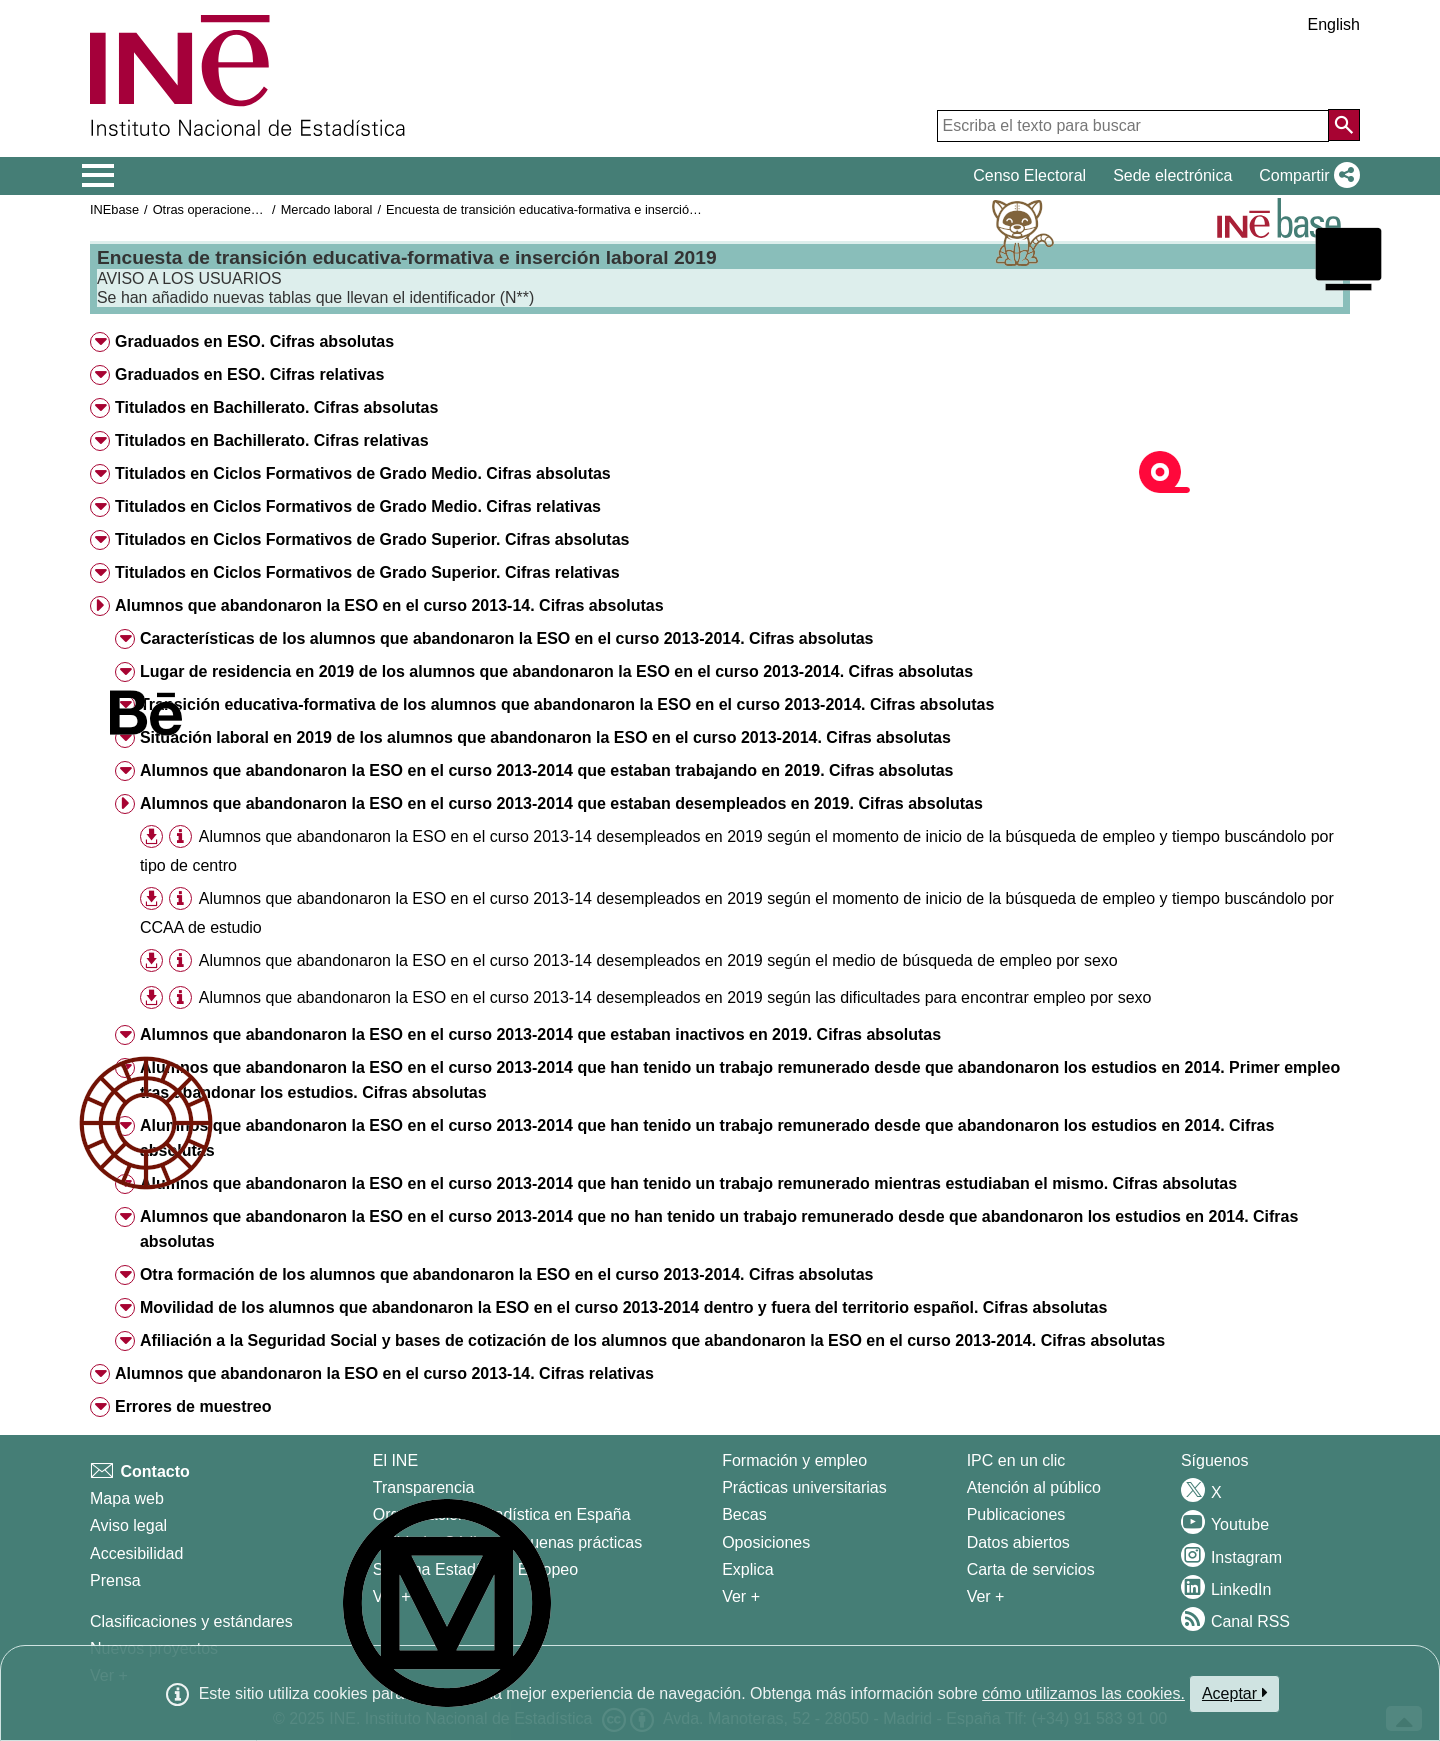 The image size is (1440, 1741). What do you see at coordinates (447, 1603) in the screenshot?
I see `material design brand logo` at bounding box center [447, 1603].